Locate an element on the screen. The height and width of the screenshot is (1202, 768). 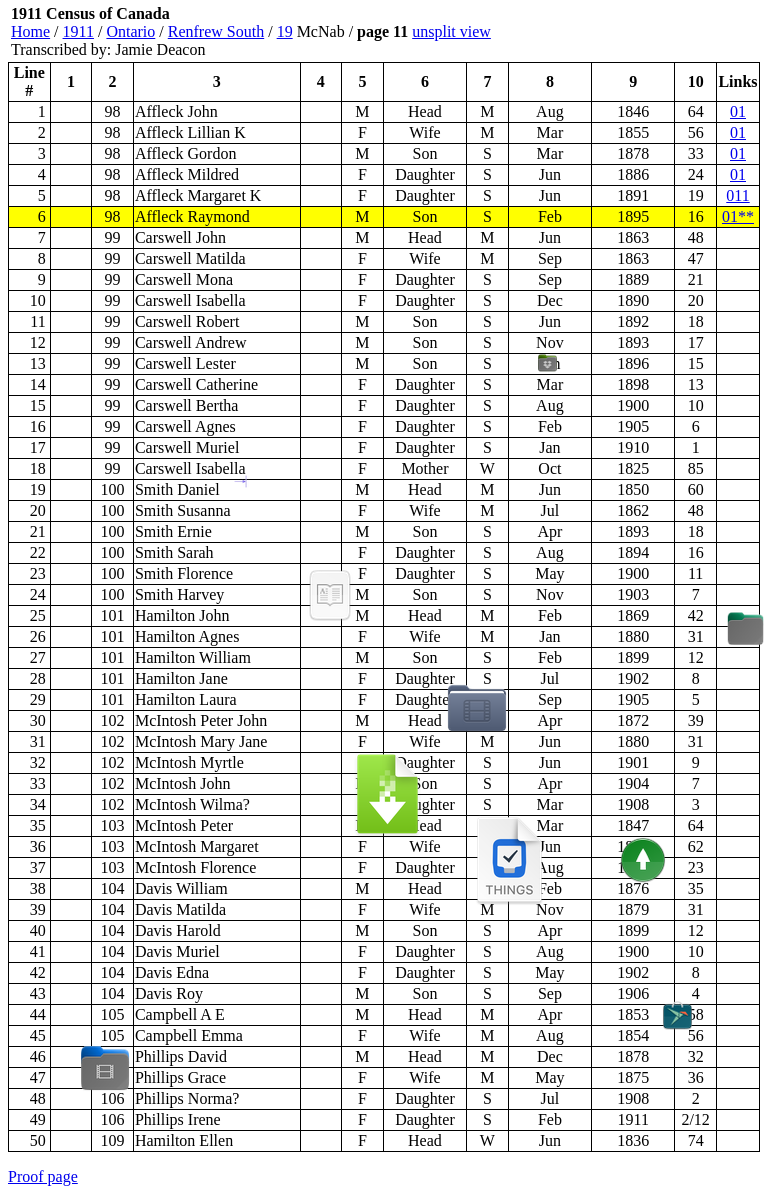
software update available for installation is located at coordinates (643, 860).